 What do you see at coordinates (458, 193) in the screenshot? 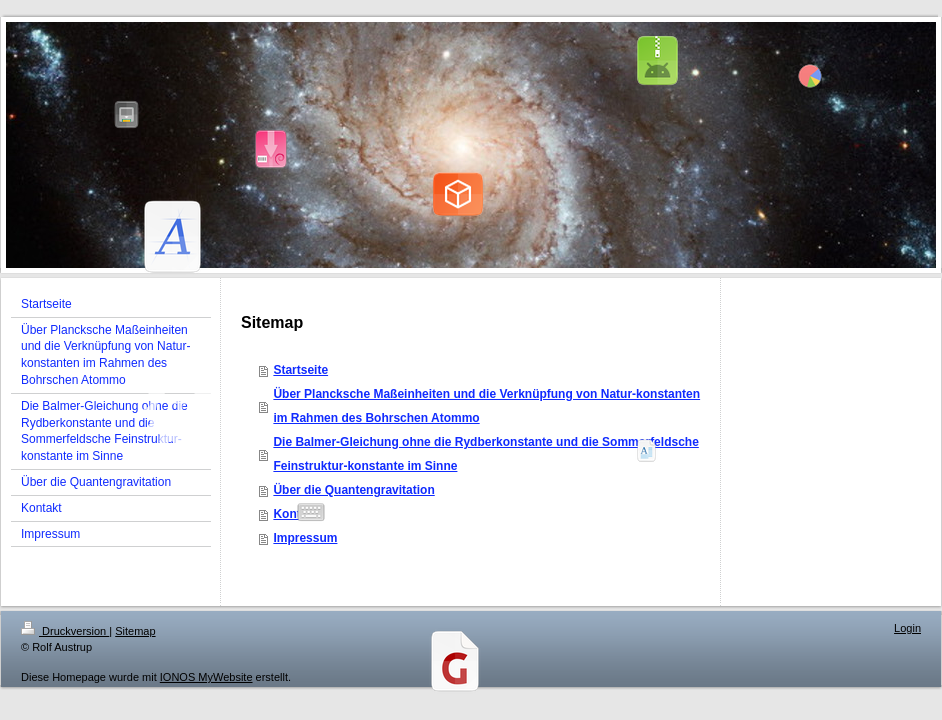
I see `3D model file in STL binary format` at bounding box center [458, 193].